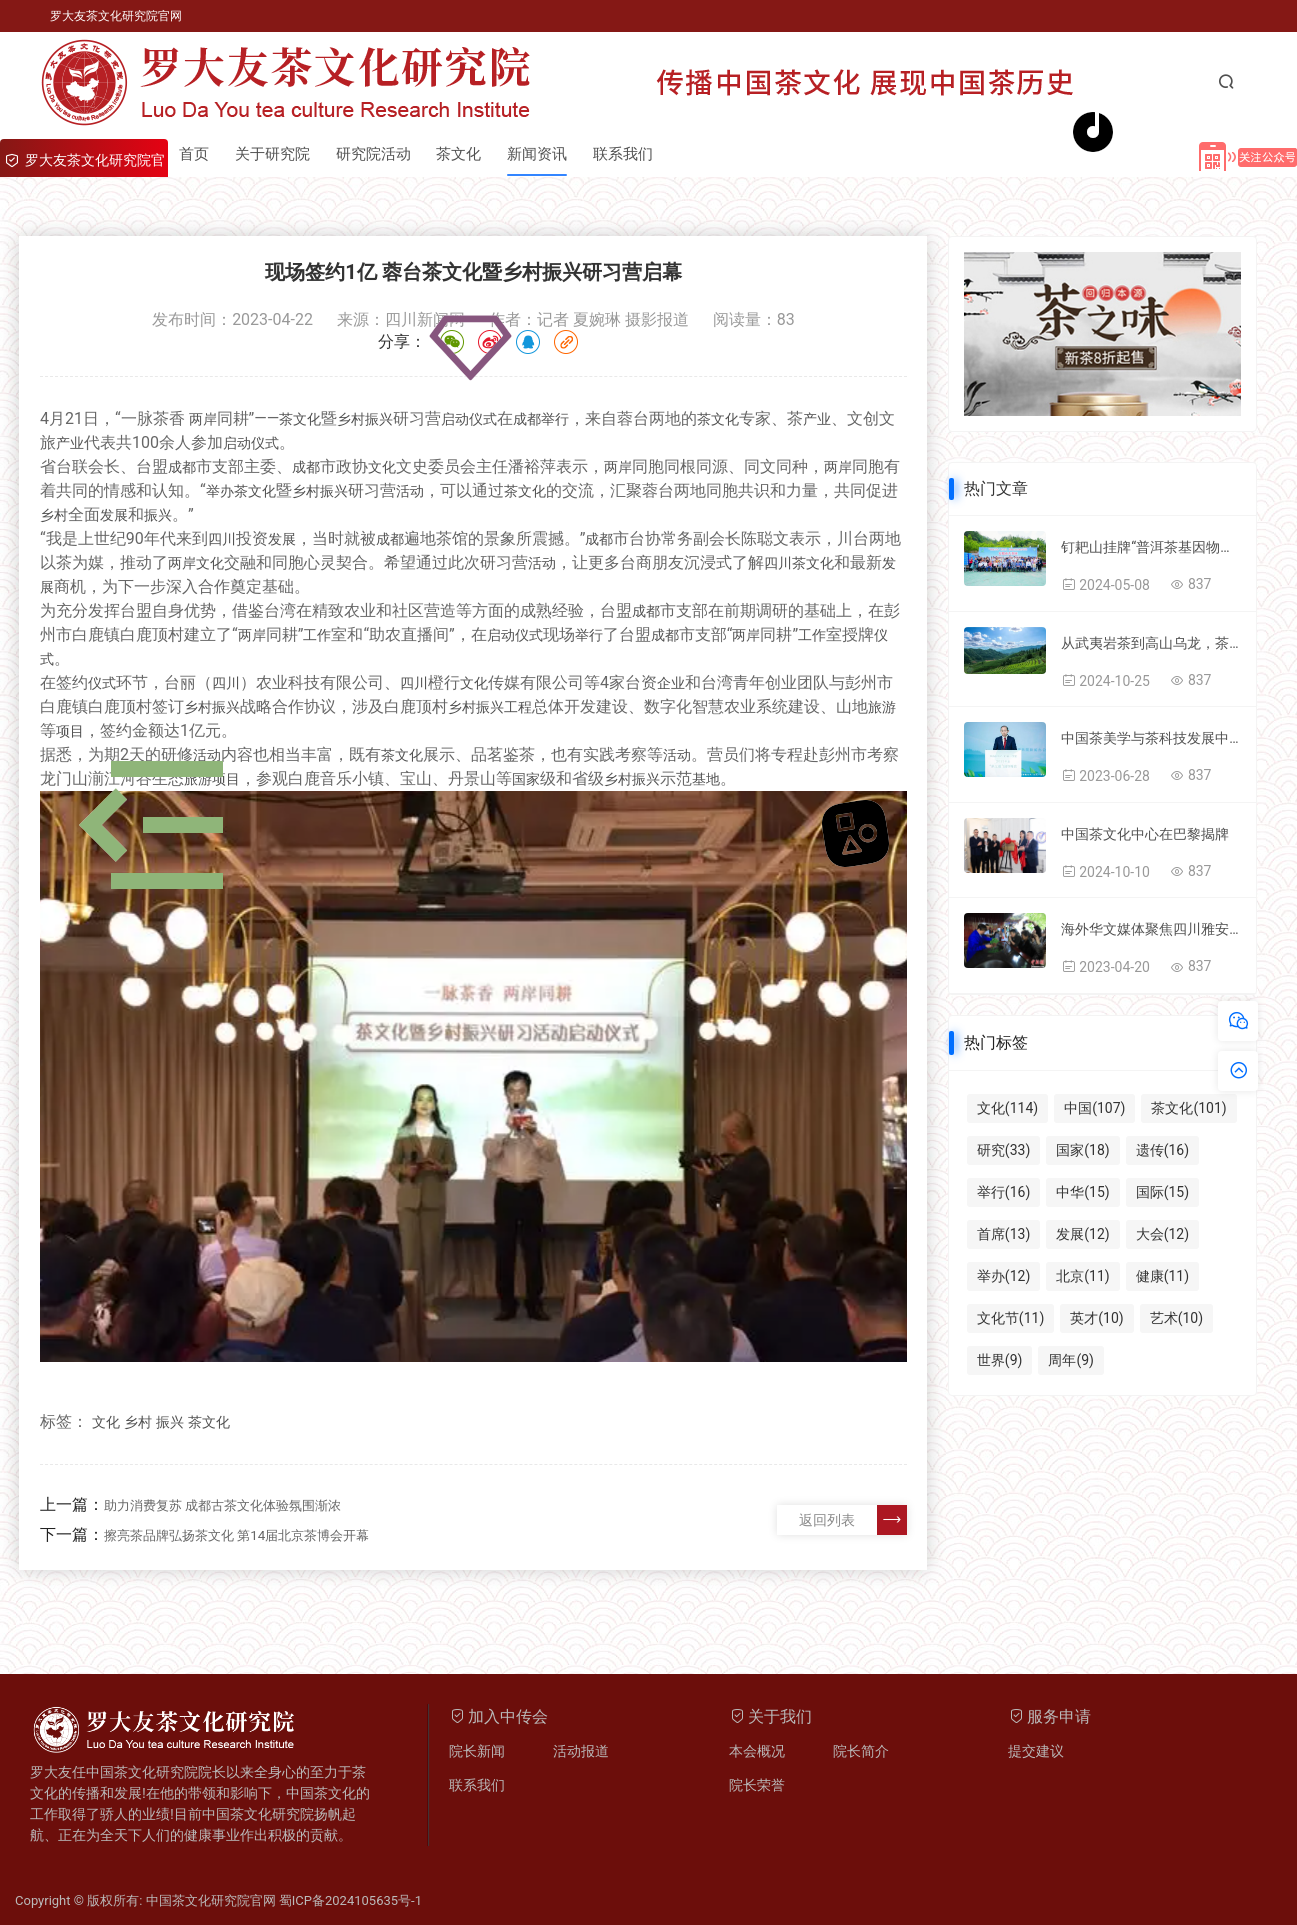  What do you see at coordinates (855, 833) in the screenshot?
I see `open apostrophe app` at bounding box center [855, 833].